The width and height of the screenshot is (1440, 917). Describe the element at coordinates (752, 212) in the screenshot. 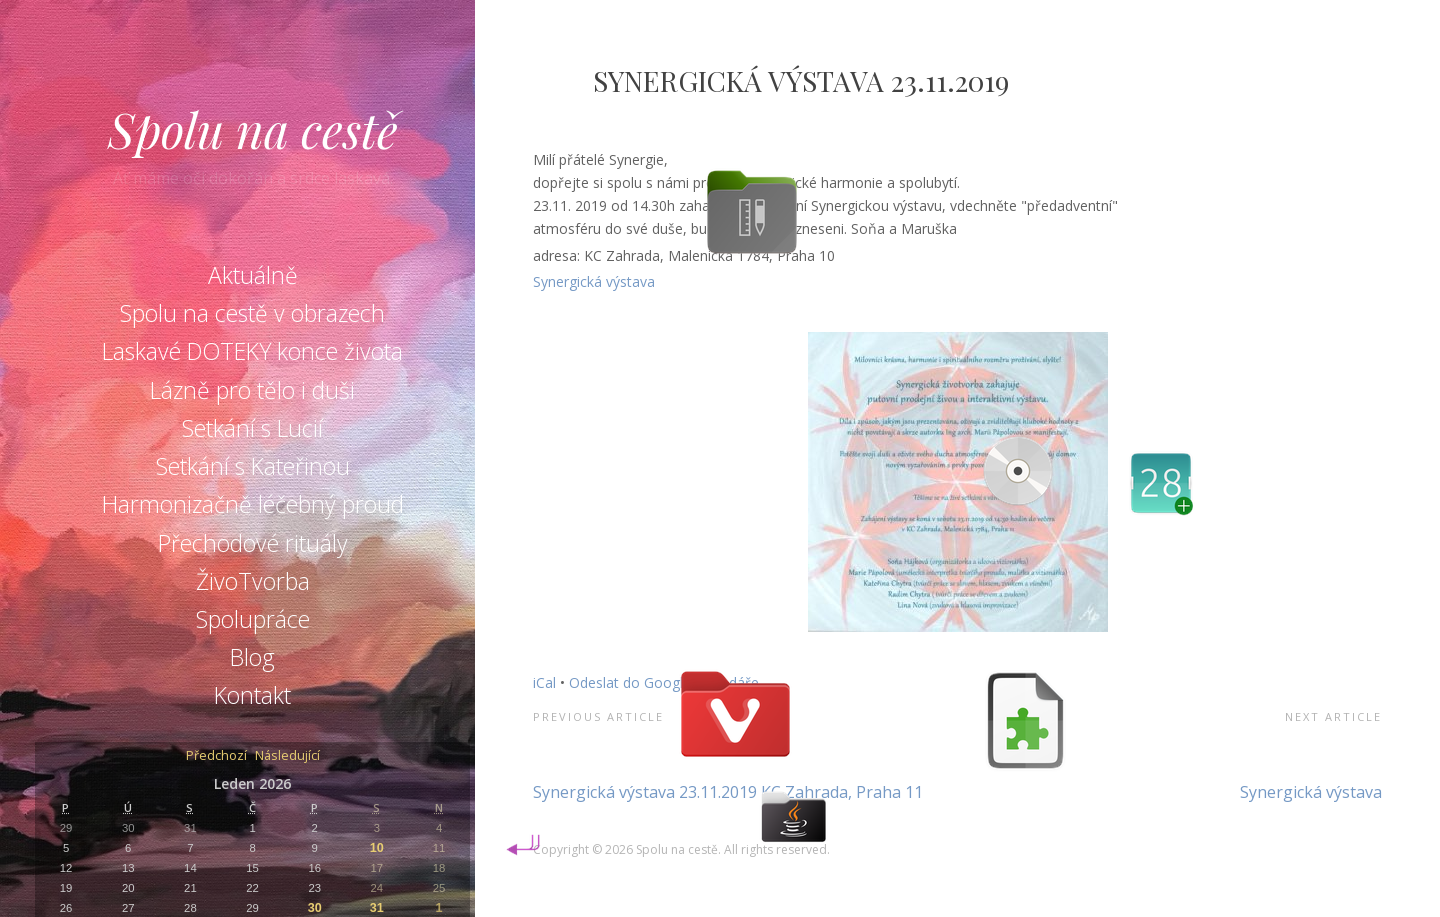

I see `access your templates folder` at that location.